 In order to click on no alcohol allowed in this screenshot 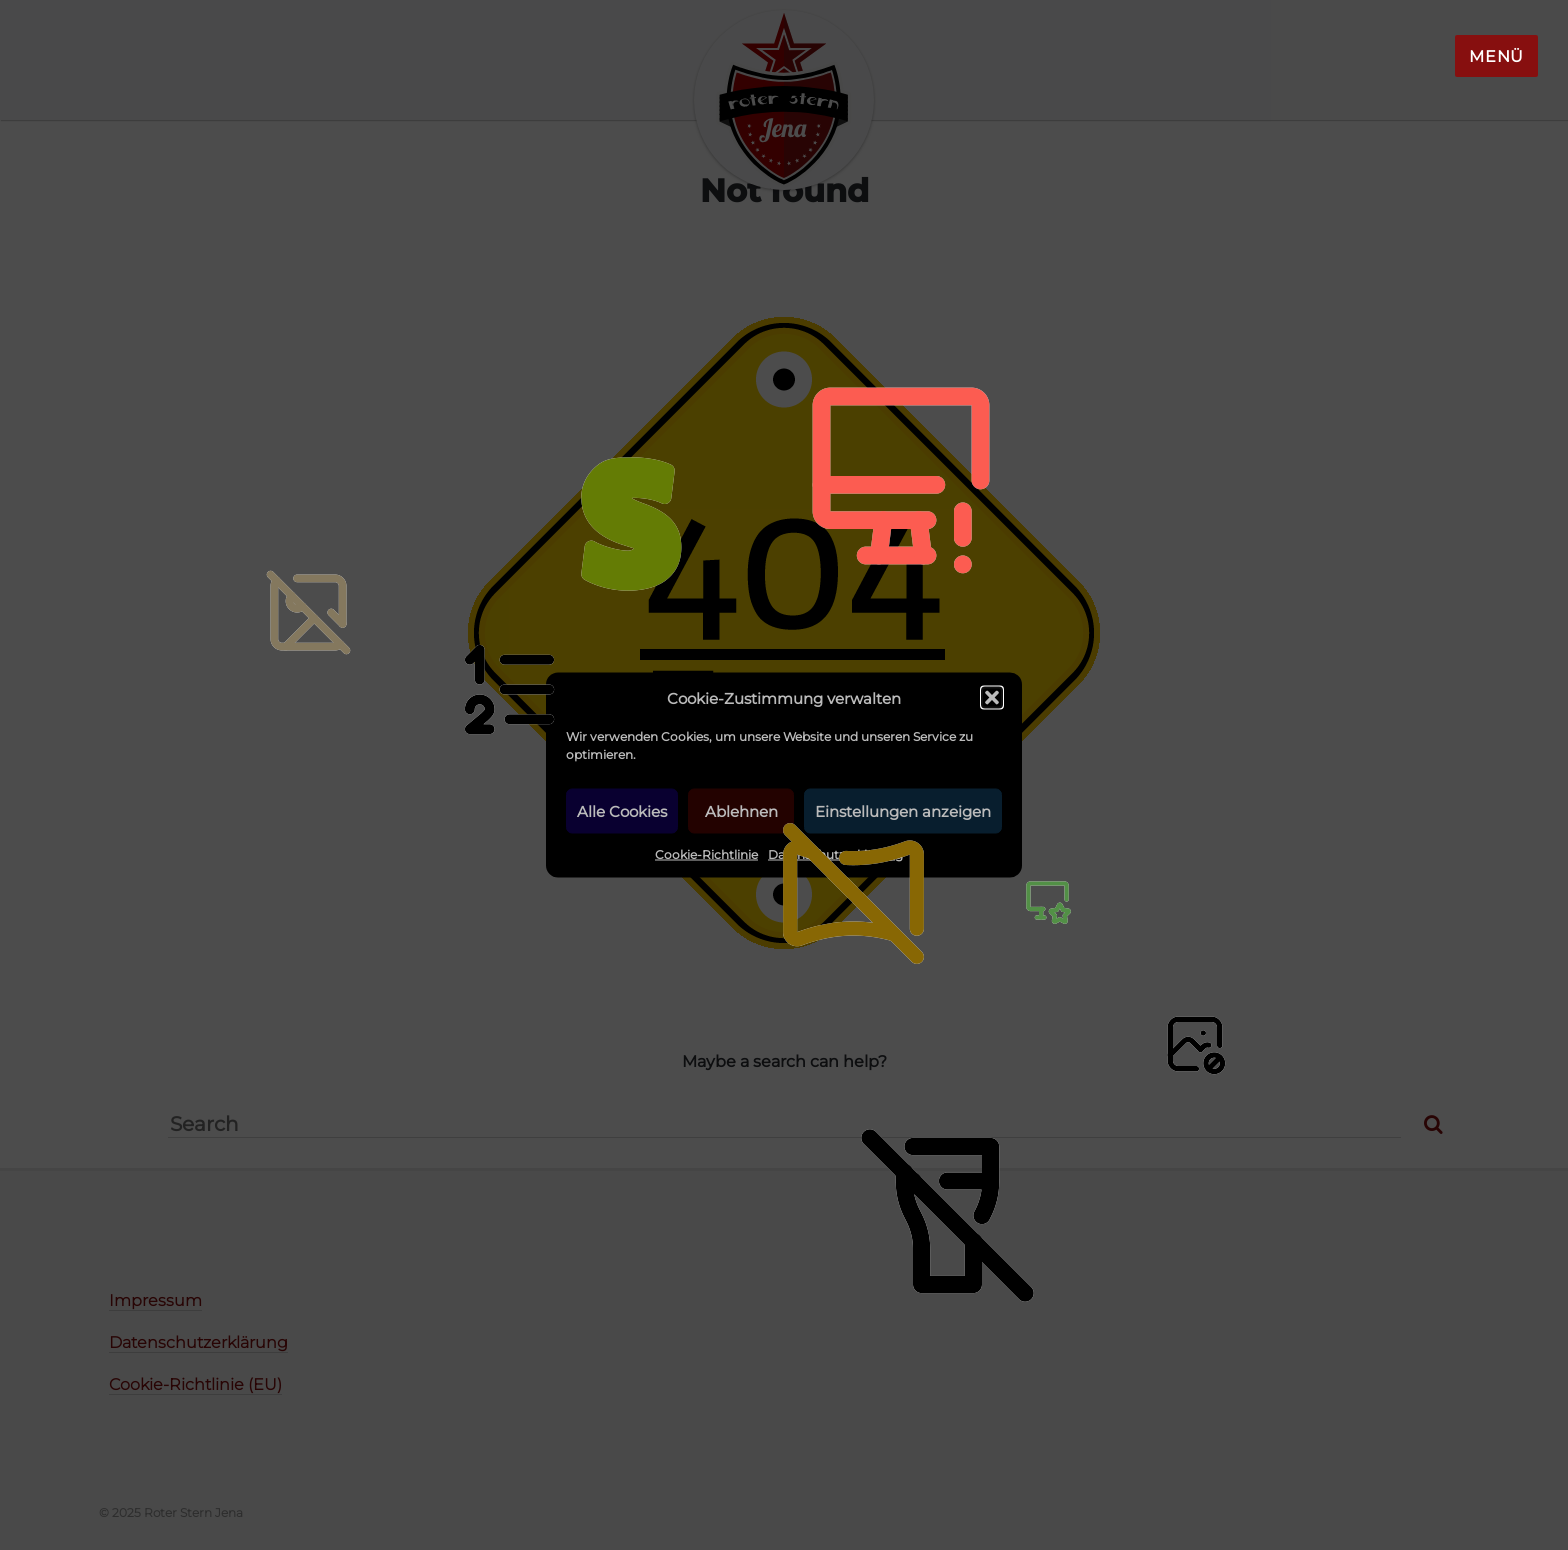, I will do `click(947, 1215)`.